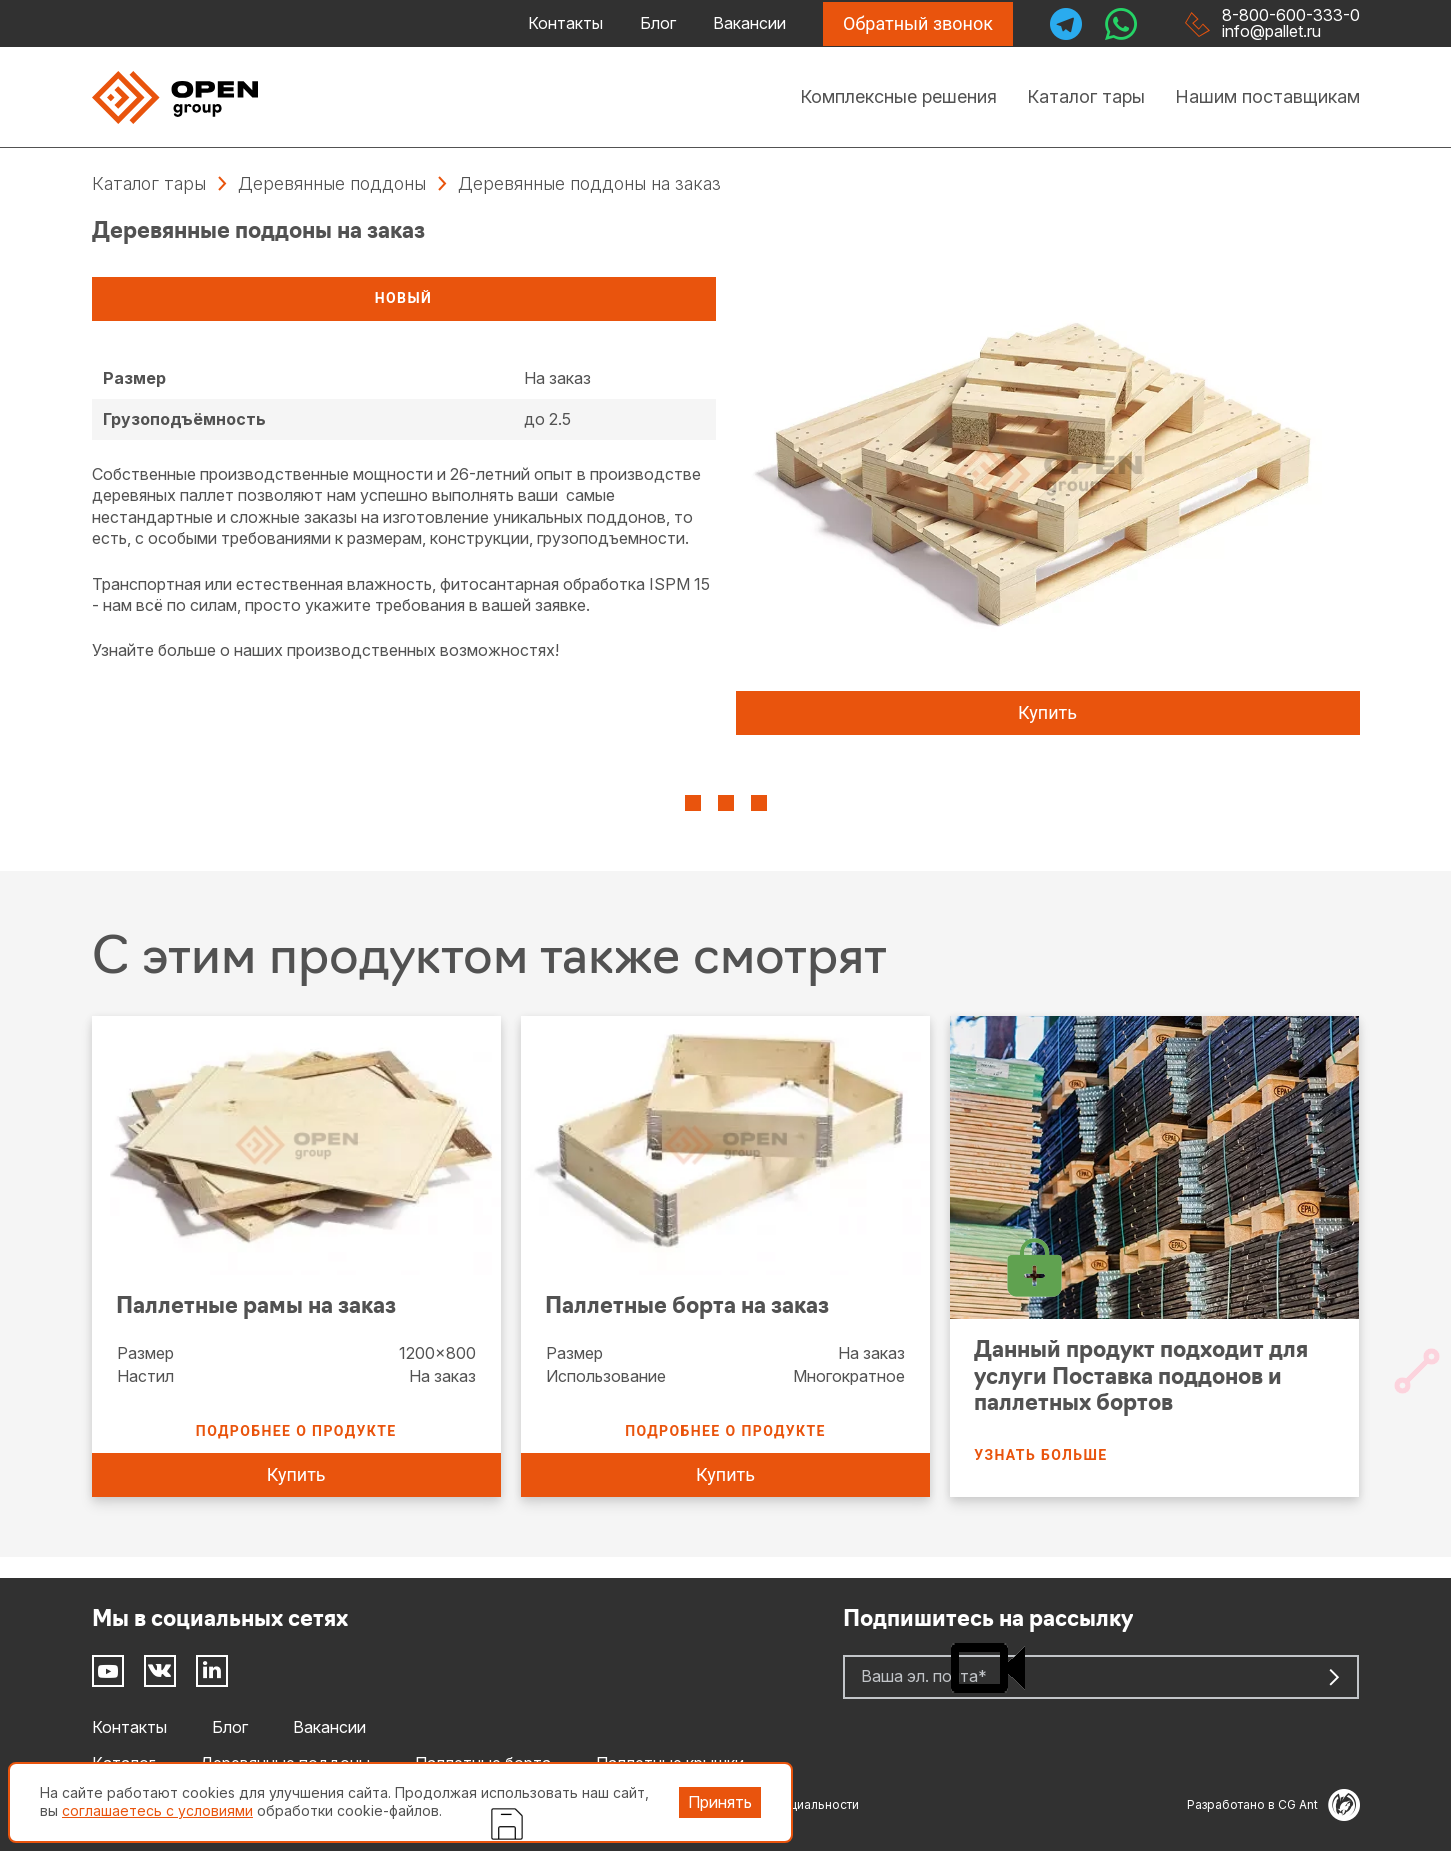 This screenshot has height=1851, width=1451. I want to click on draw a line between two points, so click(1417, 1371).